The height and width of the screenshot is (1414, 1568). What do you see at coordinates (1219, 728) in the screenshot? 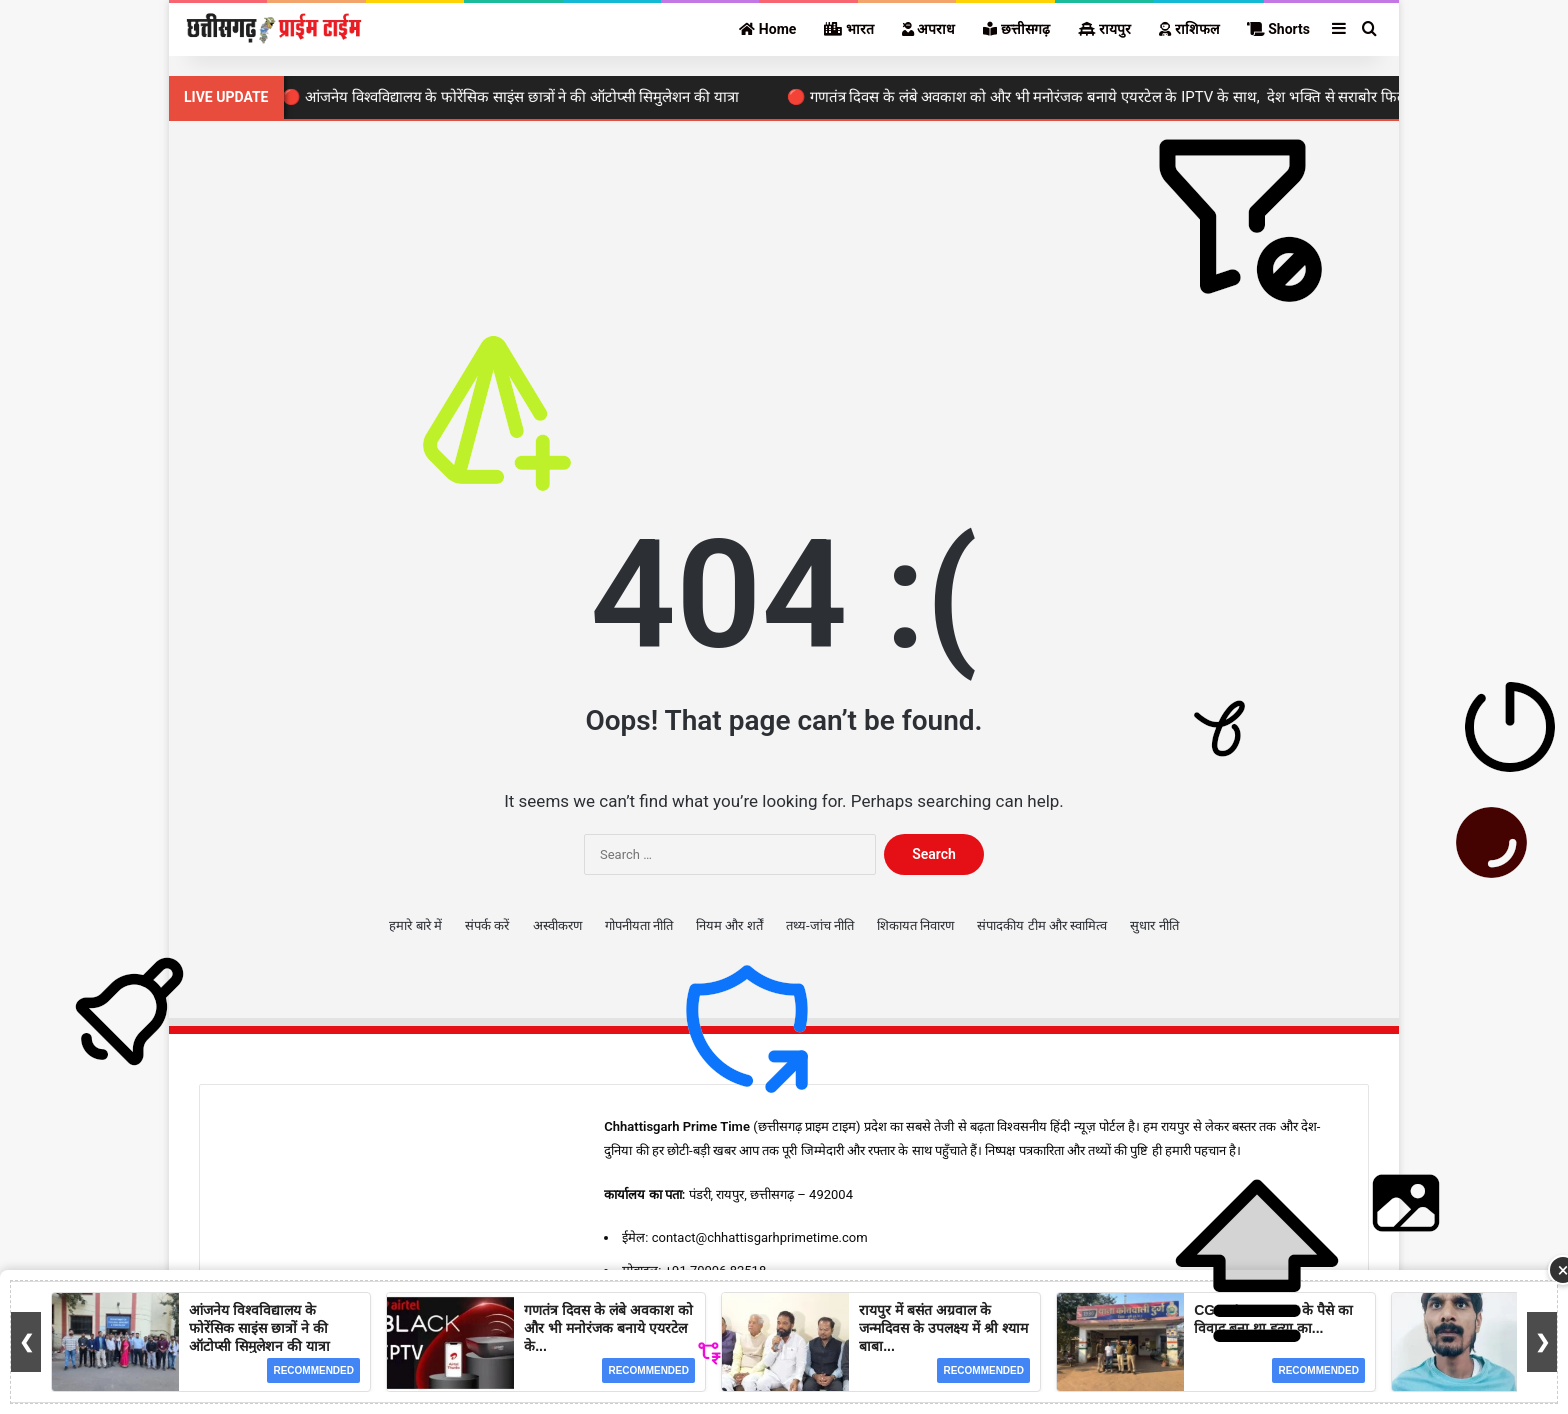
I see `open the Bunpo Japanese learning app` at bounding box center [1219, 728].